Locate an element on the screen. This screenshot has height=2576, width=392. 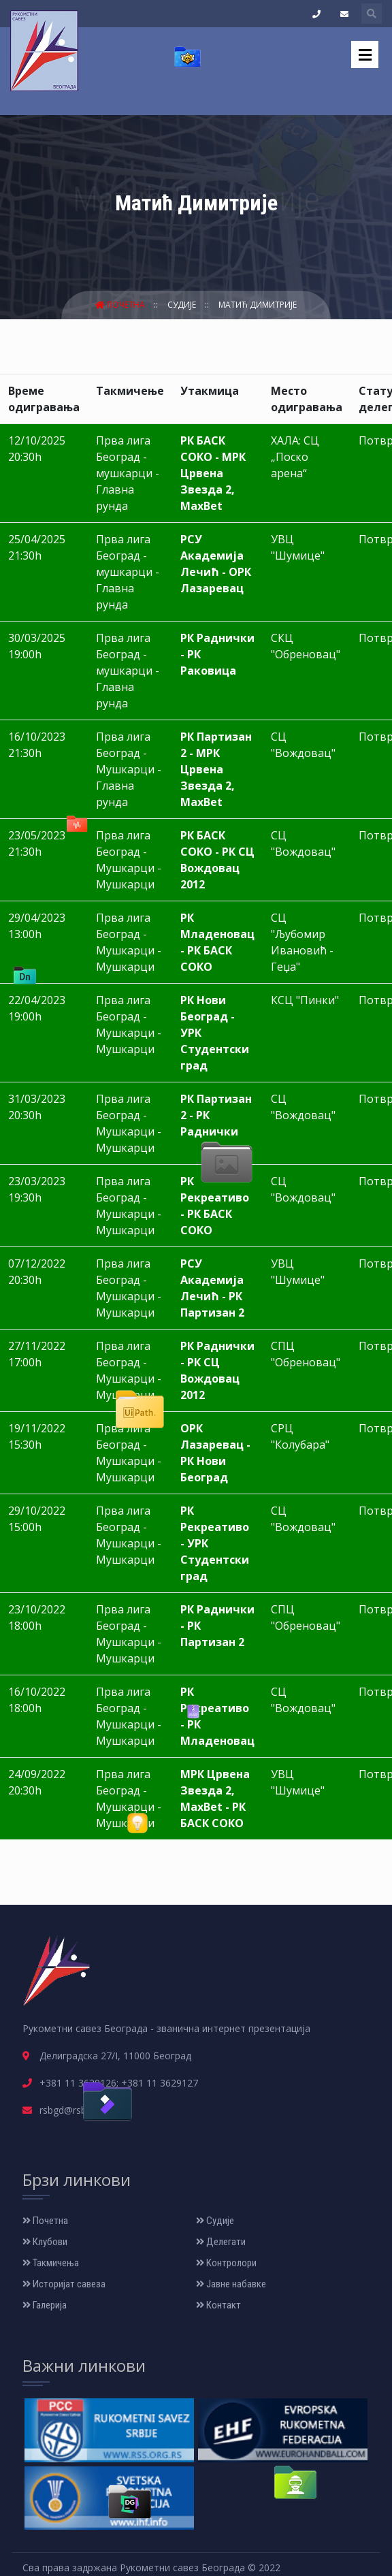
a compressed RAR archive file is located at coordinates (193, 1711).